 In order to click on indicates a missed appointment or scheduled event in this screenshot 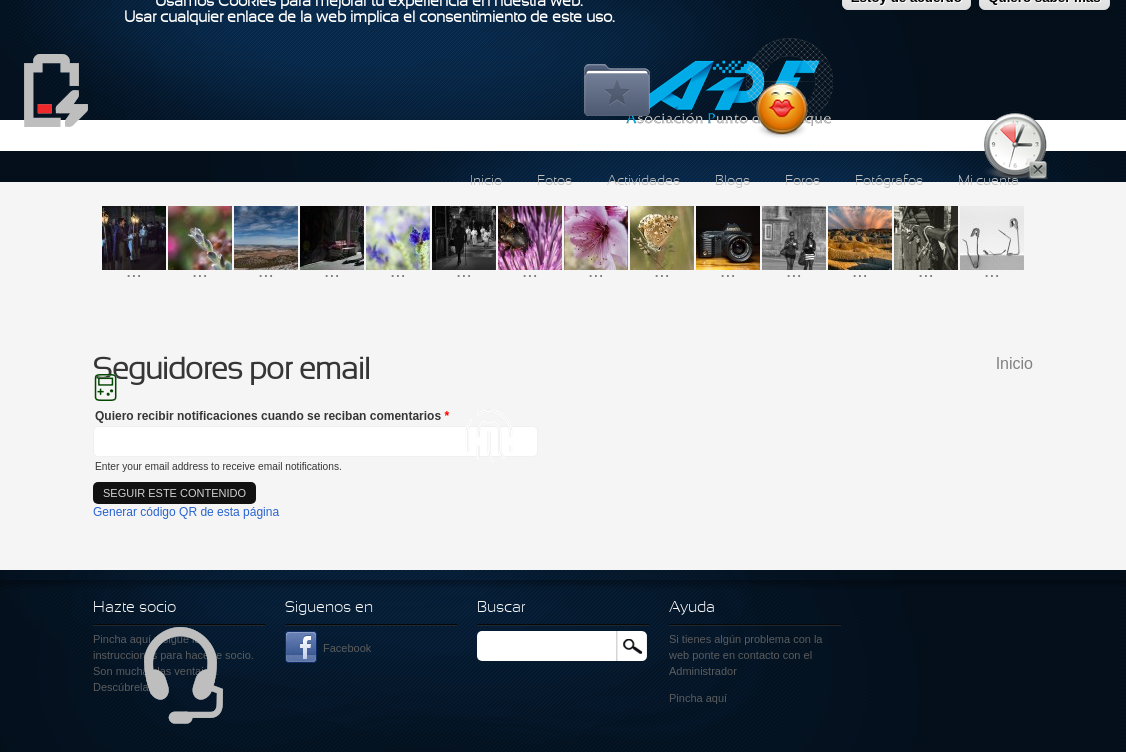, I will do `click(1016, 144)`.